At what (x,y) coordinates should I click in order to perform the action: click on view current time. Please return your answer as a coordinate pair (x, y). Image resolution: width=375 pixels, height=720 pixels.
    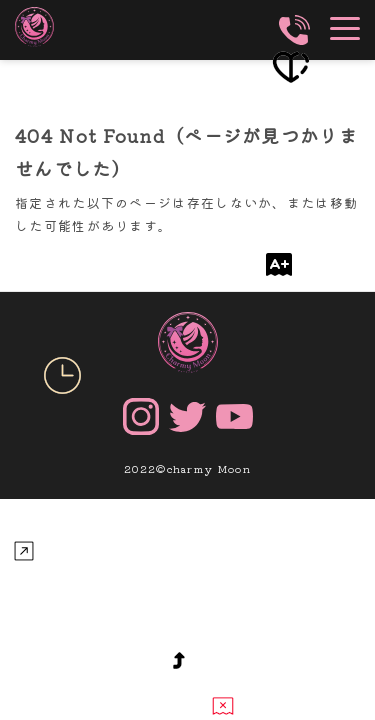
    Looking at the image, I should click on (62, 375).